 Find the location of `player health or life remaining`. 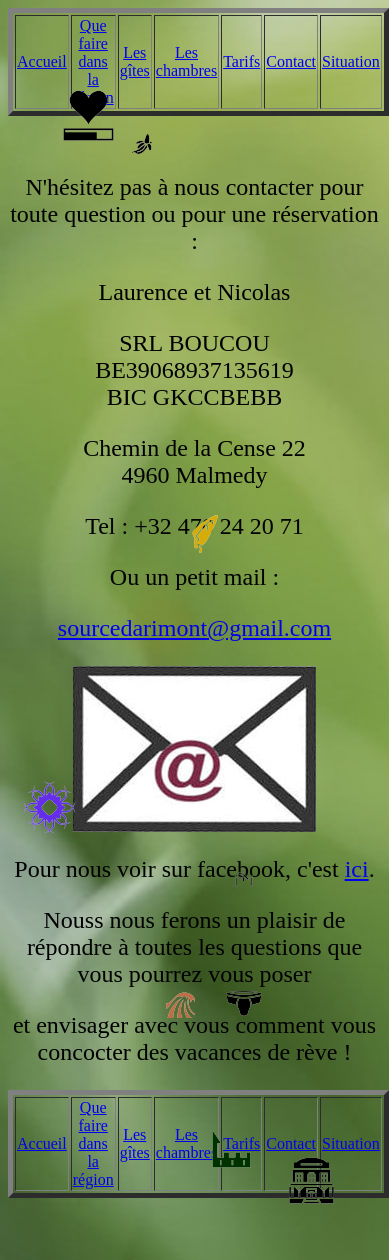

player health or life remaining is located at coordinates (88, 115).